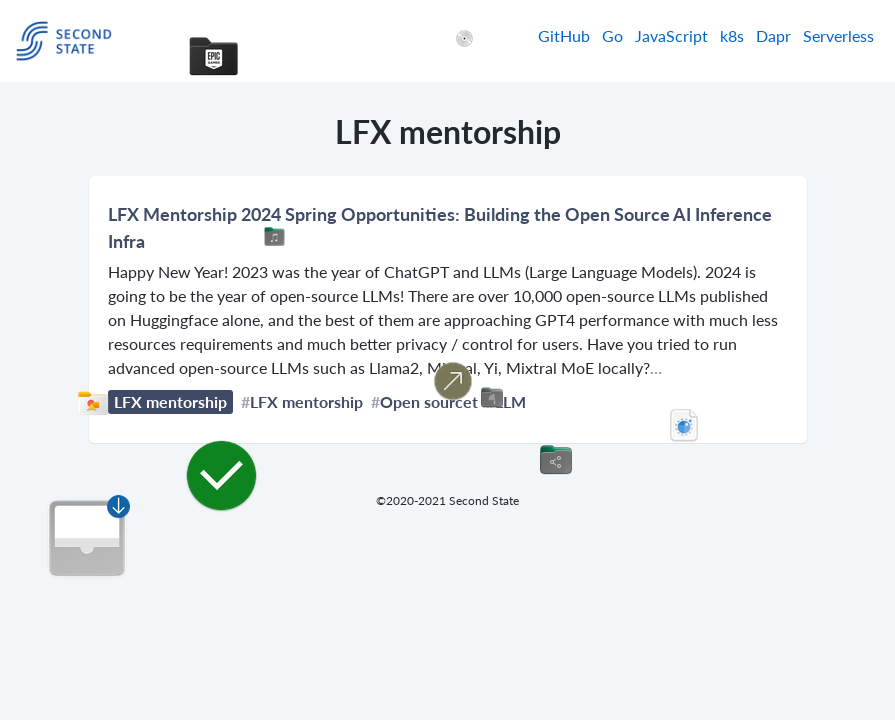 The height and width of the screenshot is (720, 895). I want to click on open your music folder, so click(274, 236).